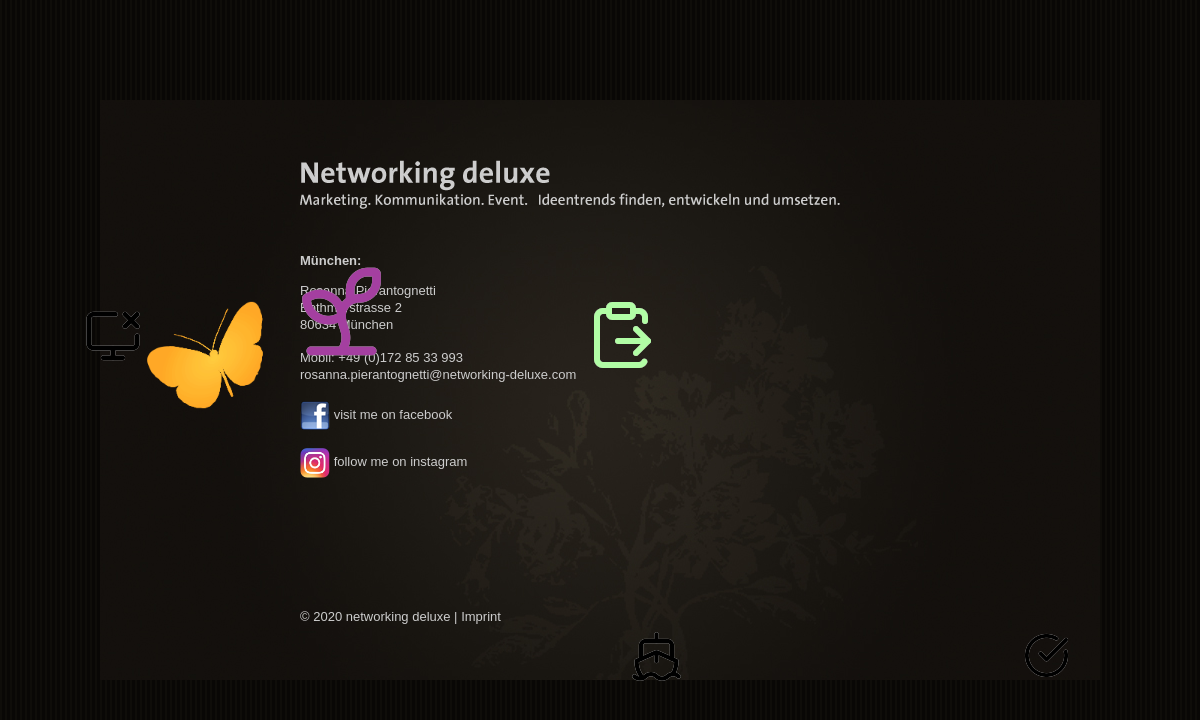  What do you see at coordinates (341, 311) in the screenshot?
I see `indicates growth or progress` at bounding box center [341, 311].